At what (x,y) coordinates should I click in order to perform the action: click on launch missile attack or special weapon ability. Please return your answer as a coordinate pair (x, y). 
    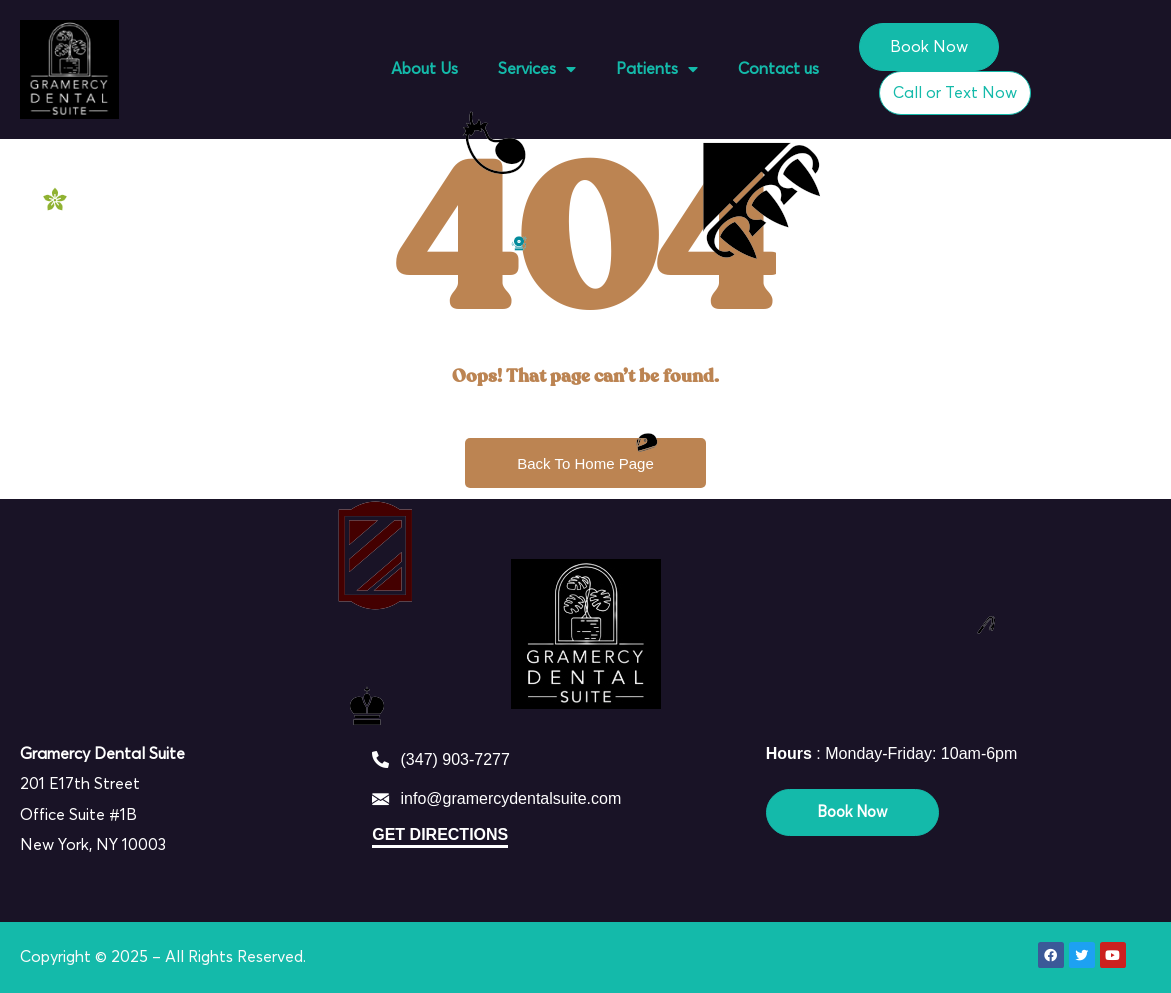
    Looking at the image, I should click on (762, 201).